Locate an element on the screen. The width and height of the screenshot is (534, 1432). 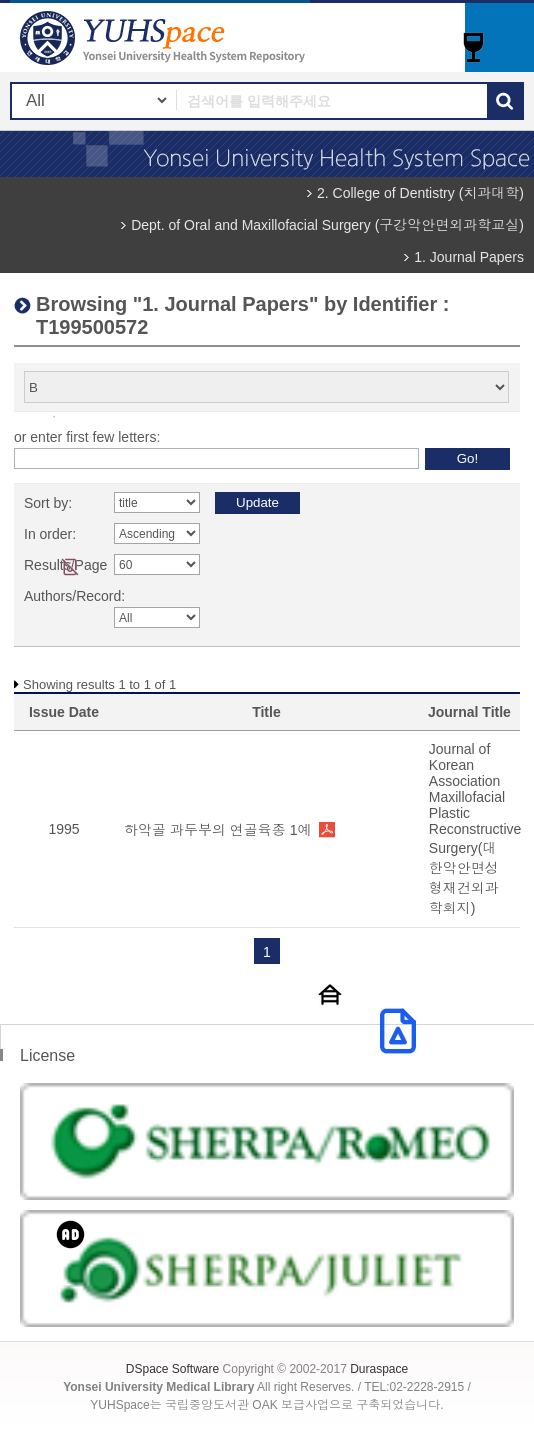
indicates sponsored or advertisement content is located at coordinates (70, 1234).